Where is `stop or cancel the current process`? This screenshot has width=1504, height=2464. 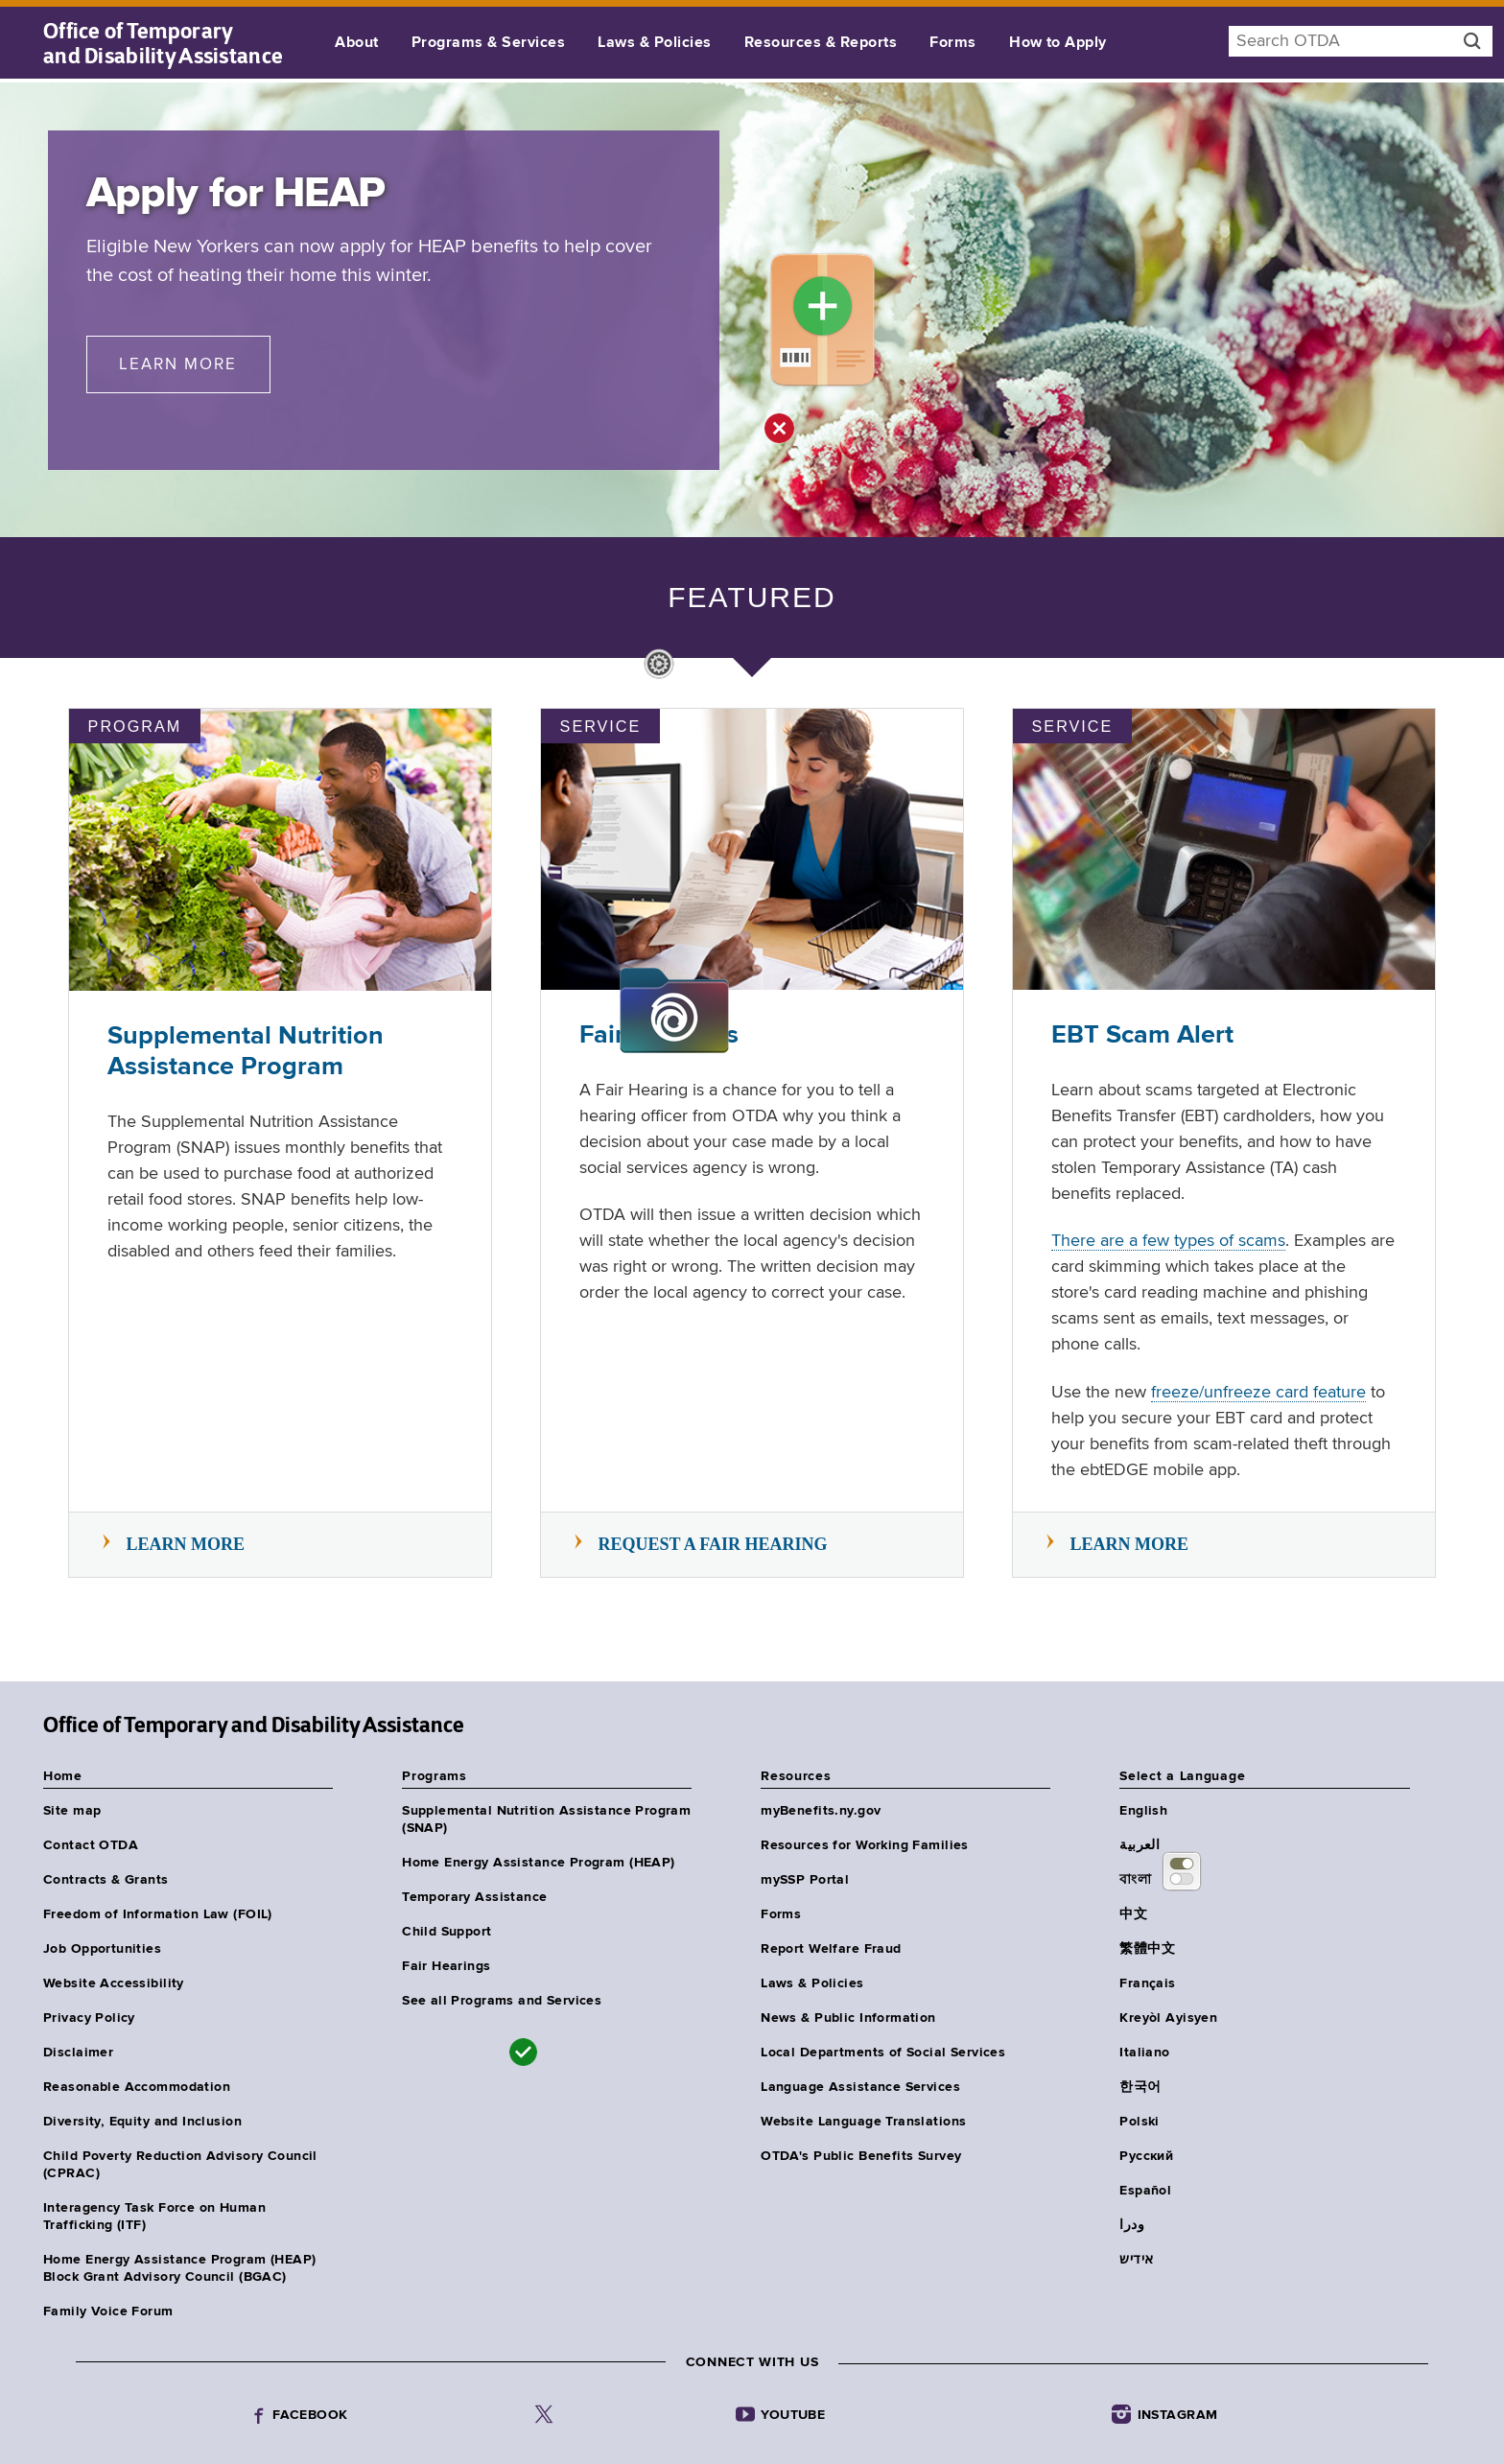 stop or cancel the current process is located at coordinates (779, 428).